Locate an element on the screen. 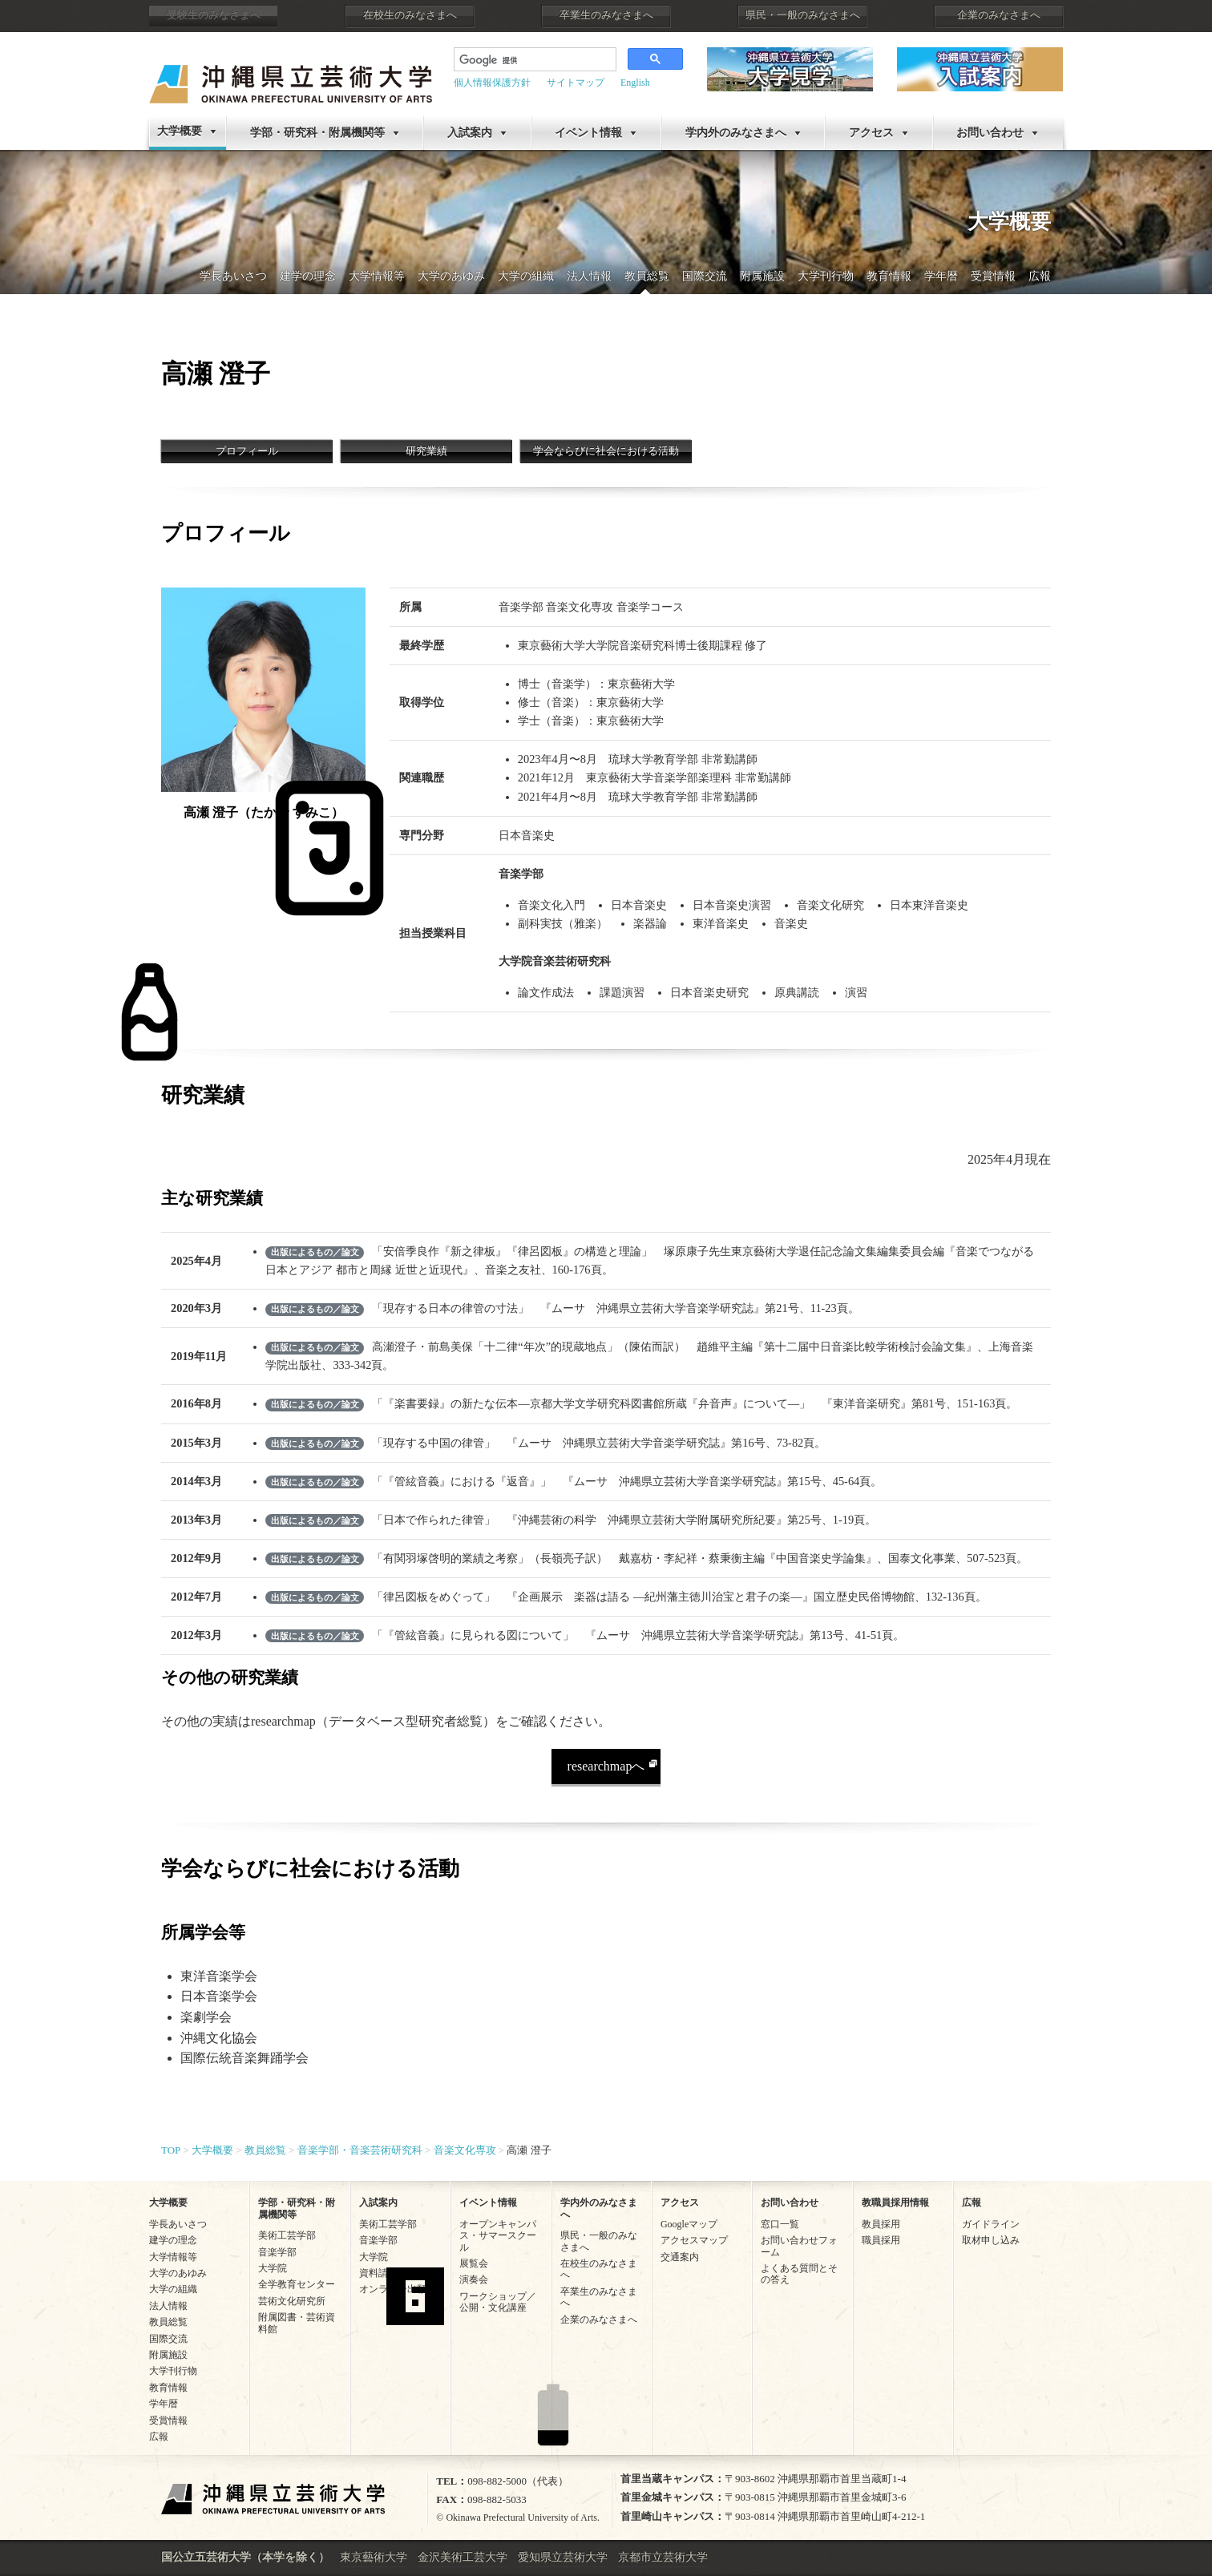 This screenshot has height=2576, width=1212. jack playing card in a card game app is located at coordinates (329, 848).